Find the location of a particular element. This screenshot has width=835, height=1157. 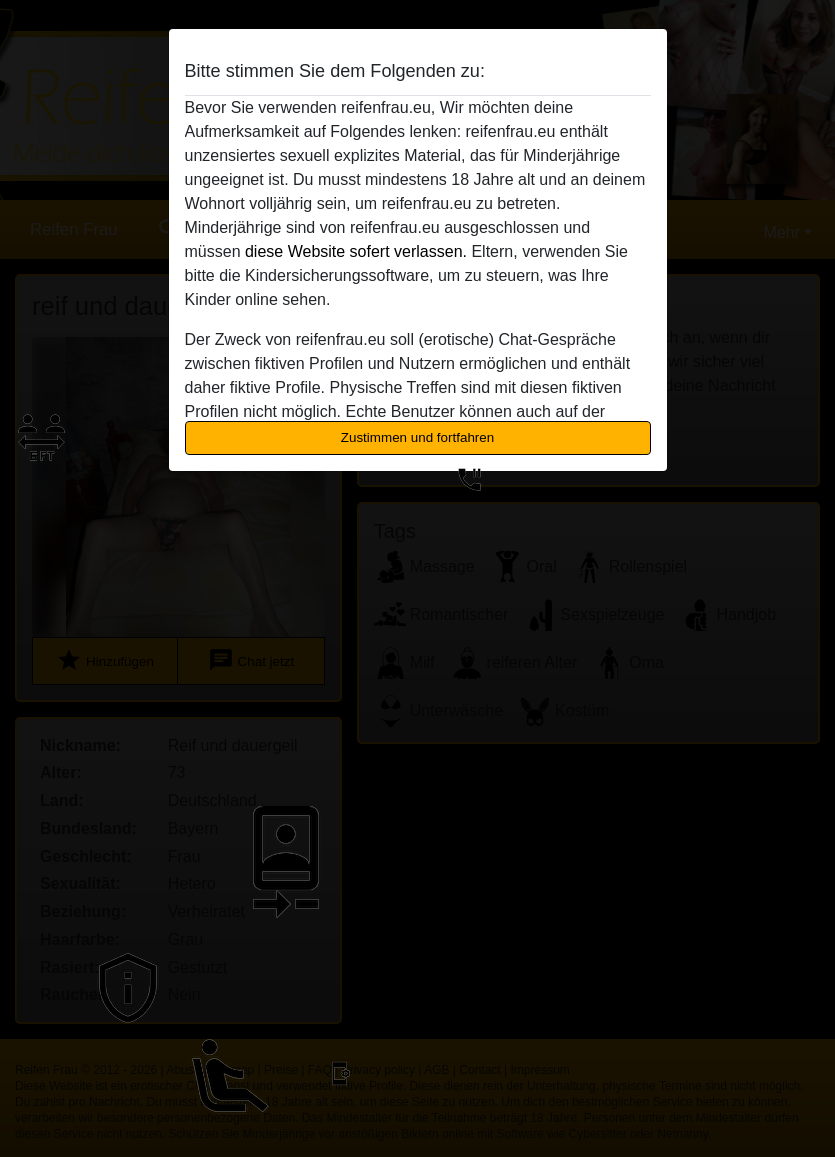

call on hold is located at coordinates (469, 479).